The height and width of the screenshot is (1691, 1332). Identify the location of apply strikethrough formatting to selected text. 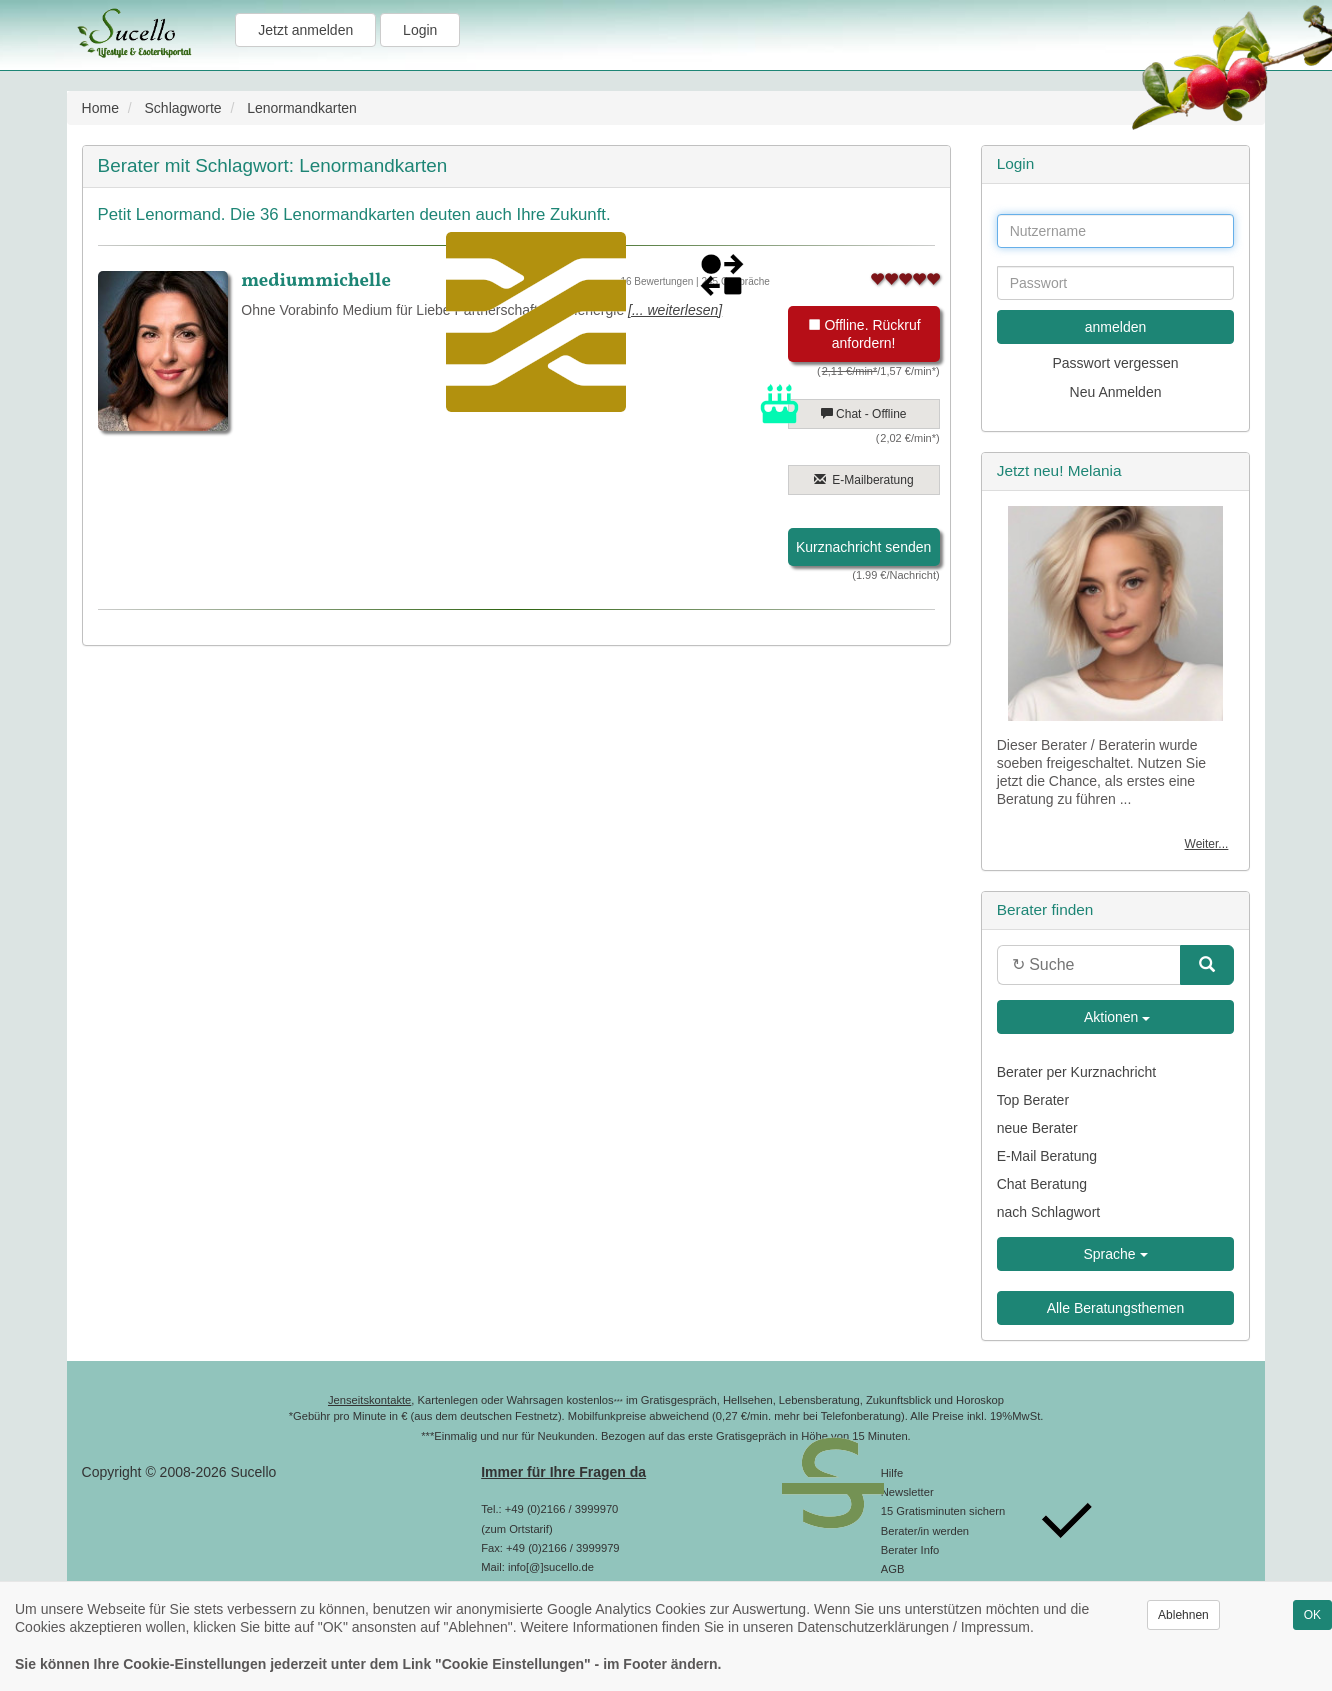
(833, 1483).